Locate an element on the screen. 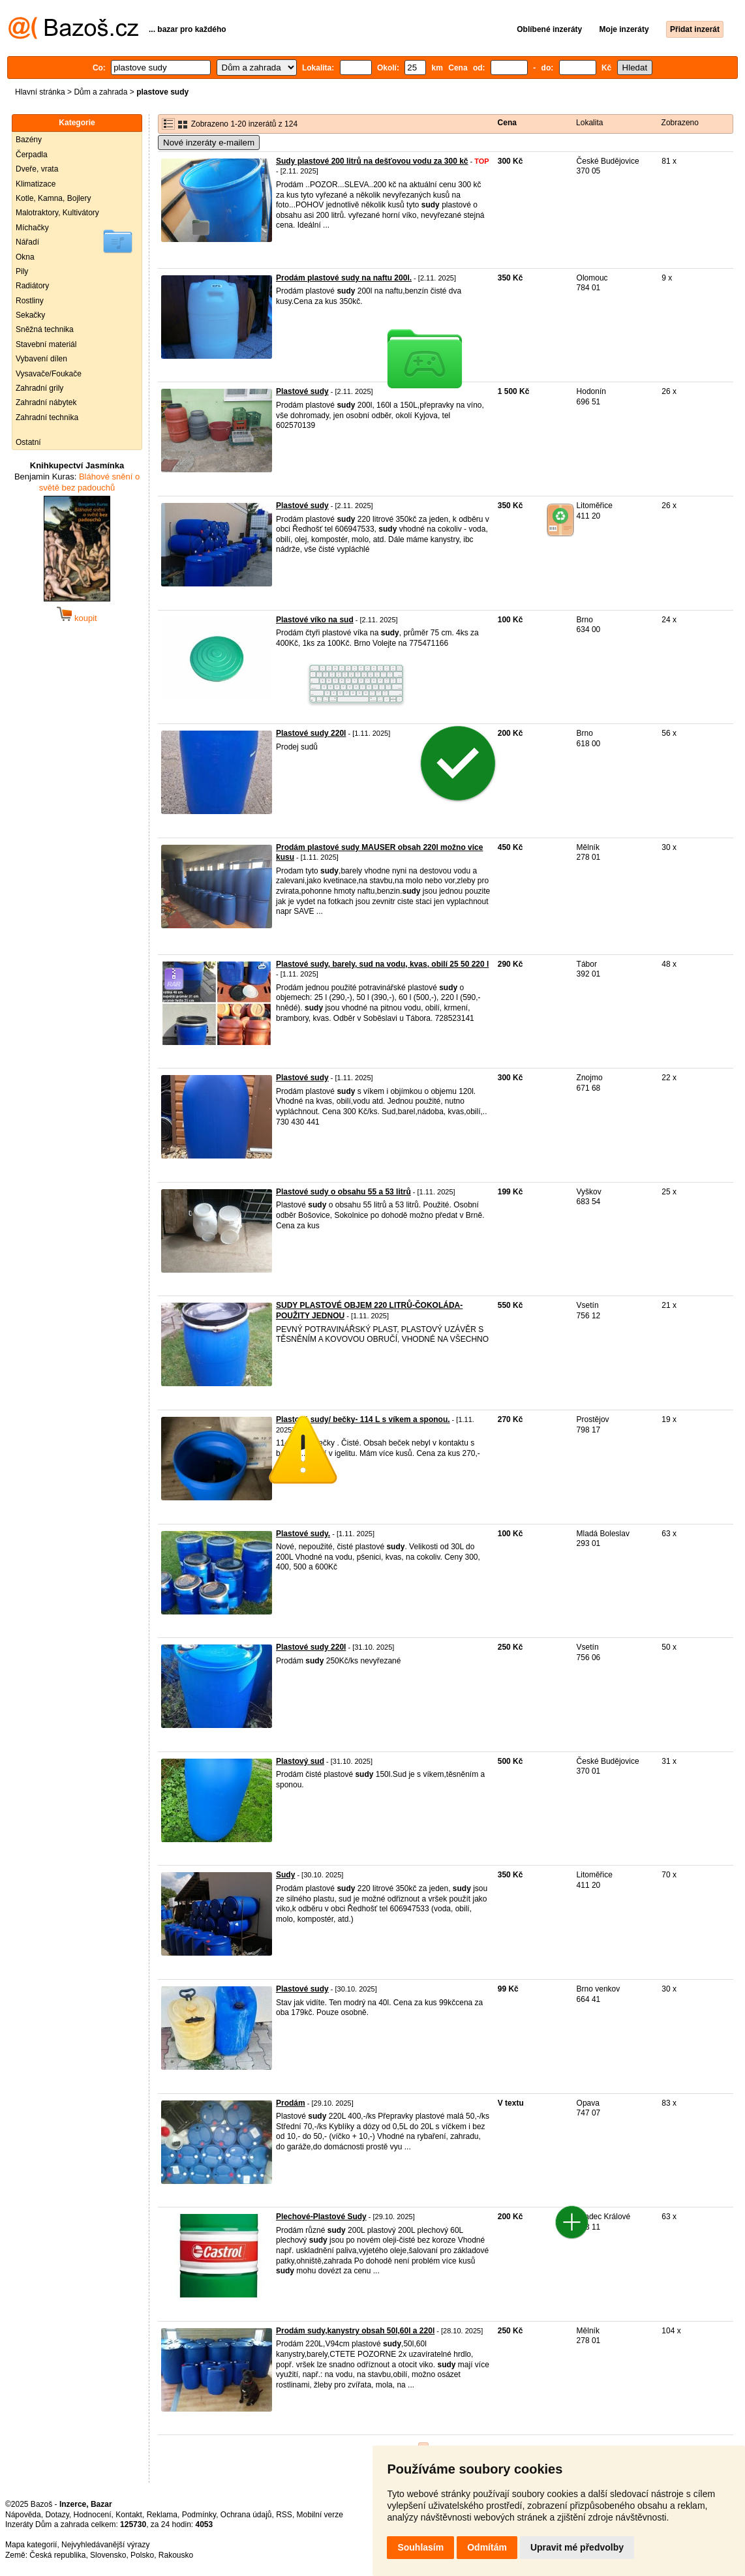  indicates a warning or alert status is located at coordinates (303, 1449).